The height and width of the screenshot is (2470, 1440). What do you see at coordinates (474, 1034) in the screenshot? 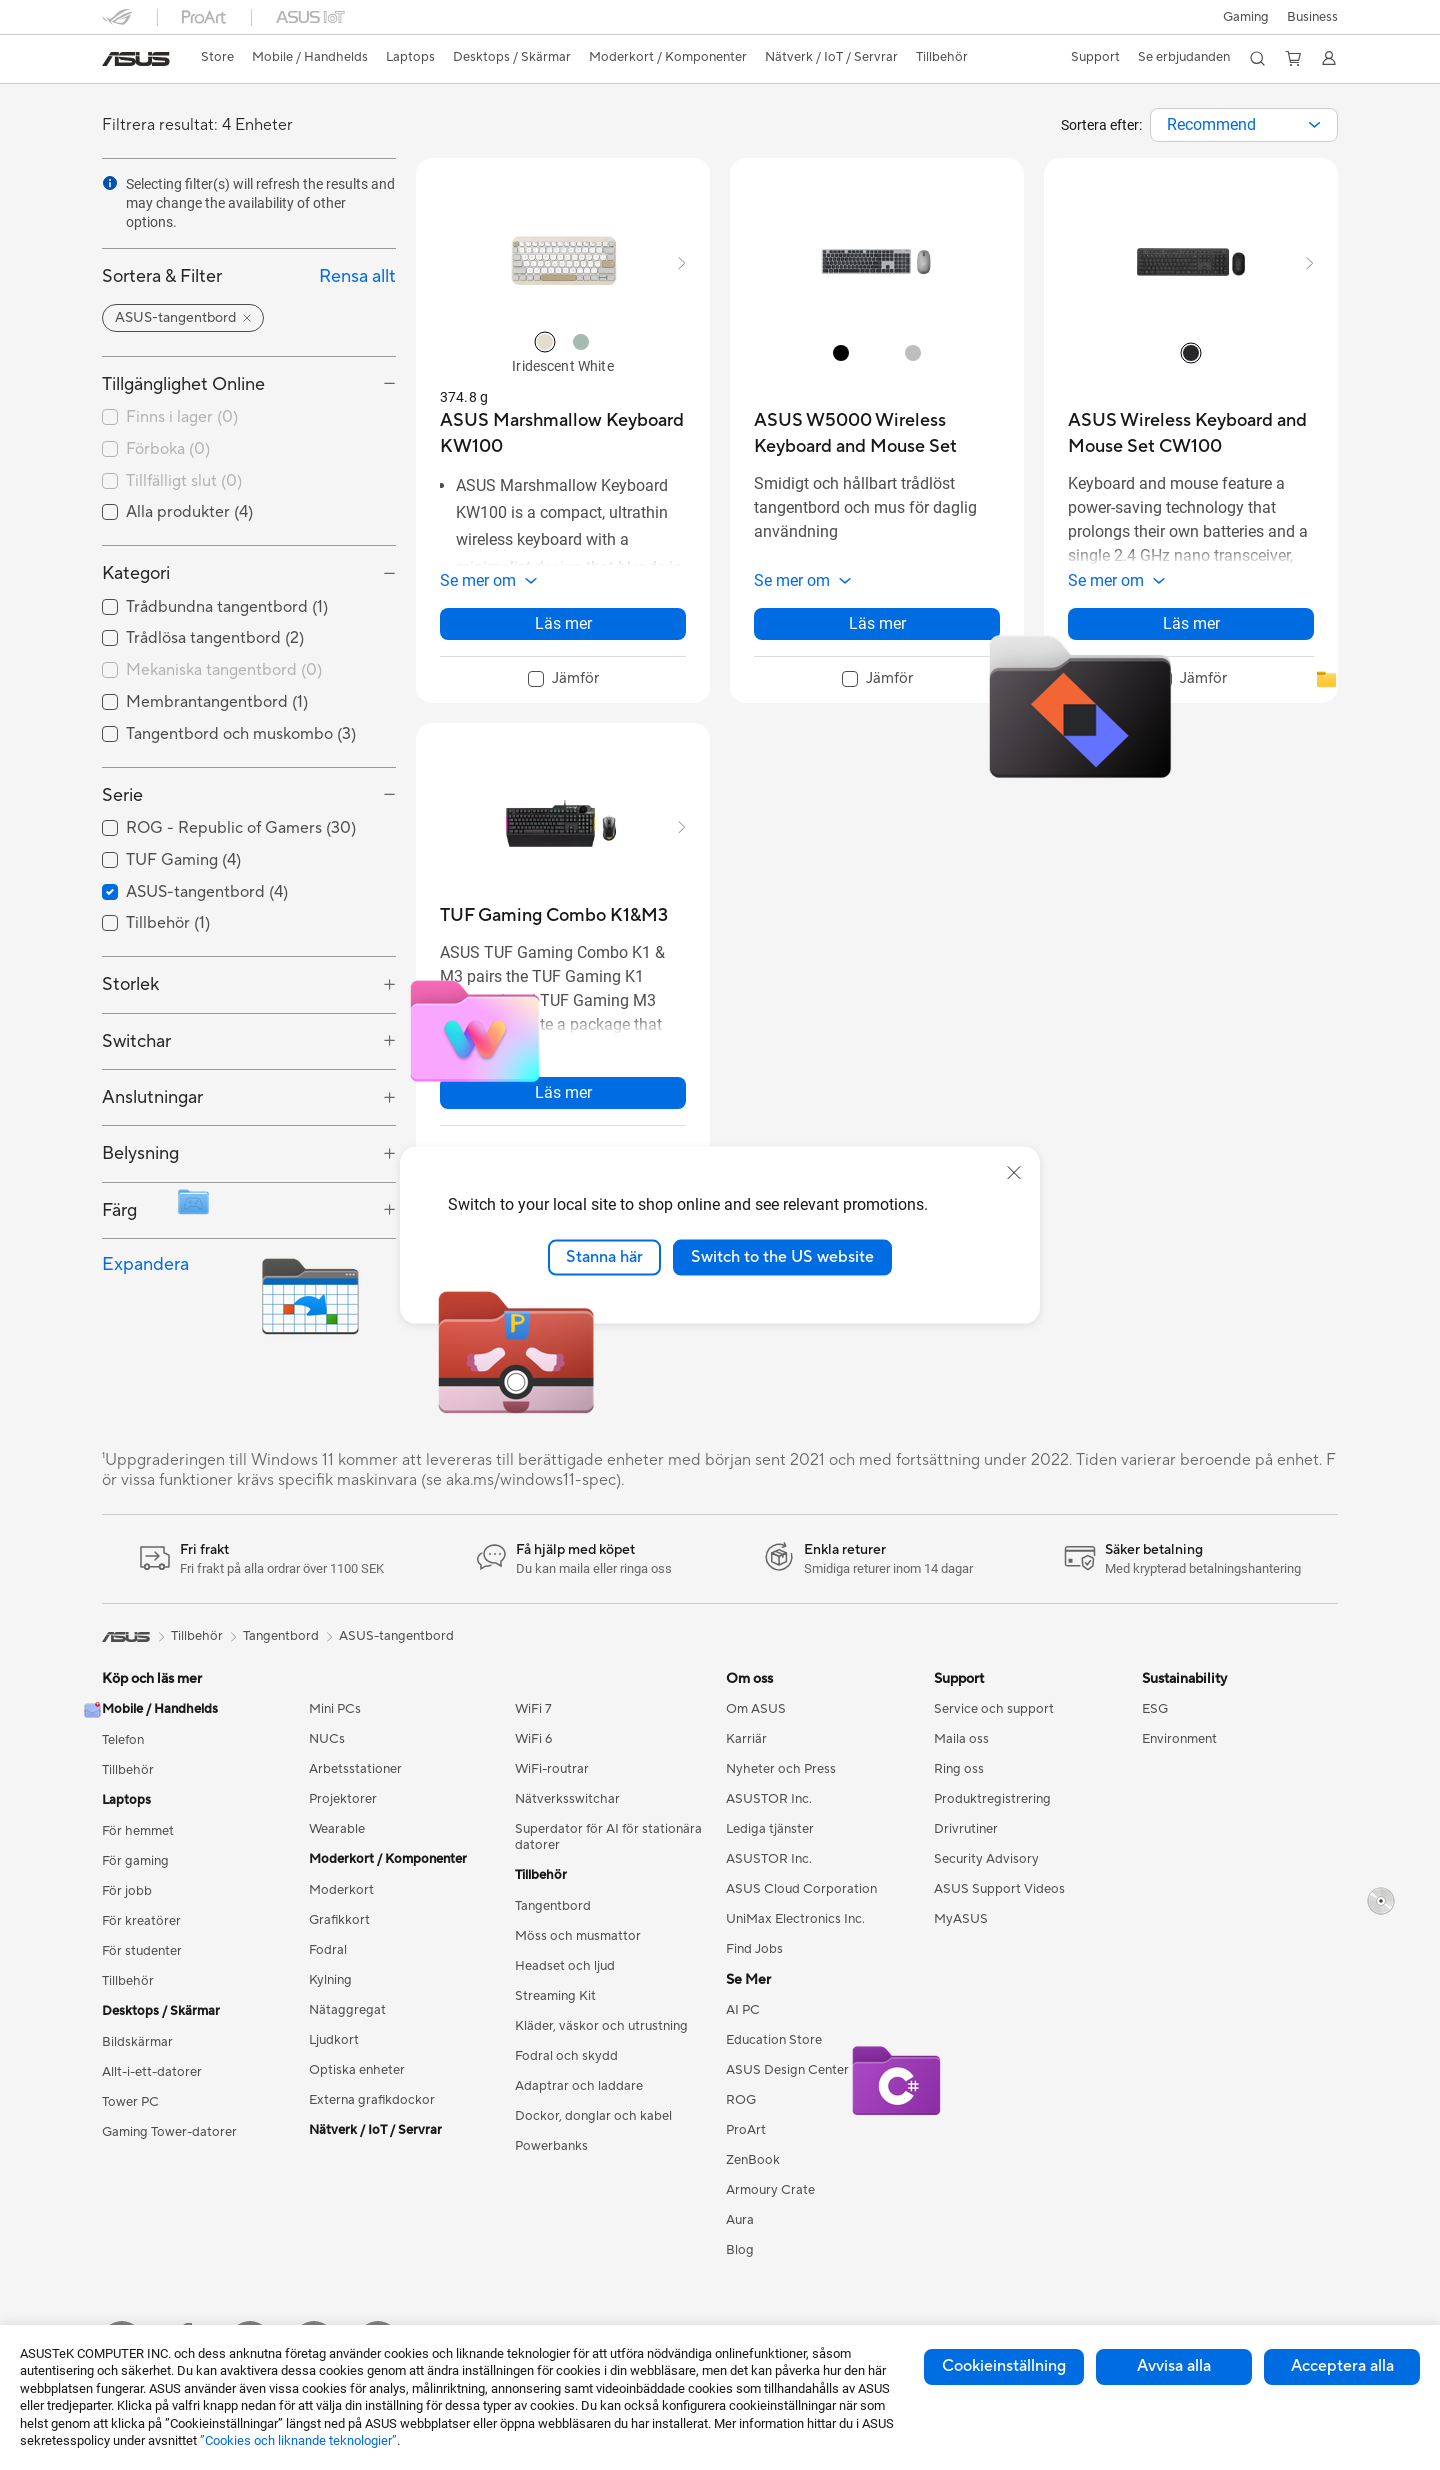
I see `open wondershare creative center folder` at bounding box center [474, 1034].